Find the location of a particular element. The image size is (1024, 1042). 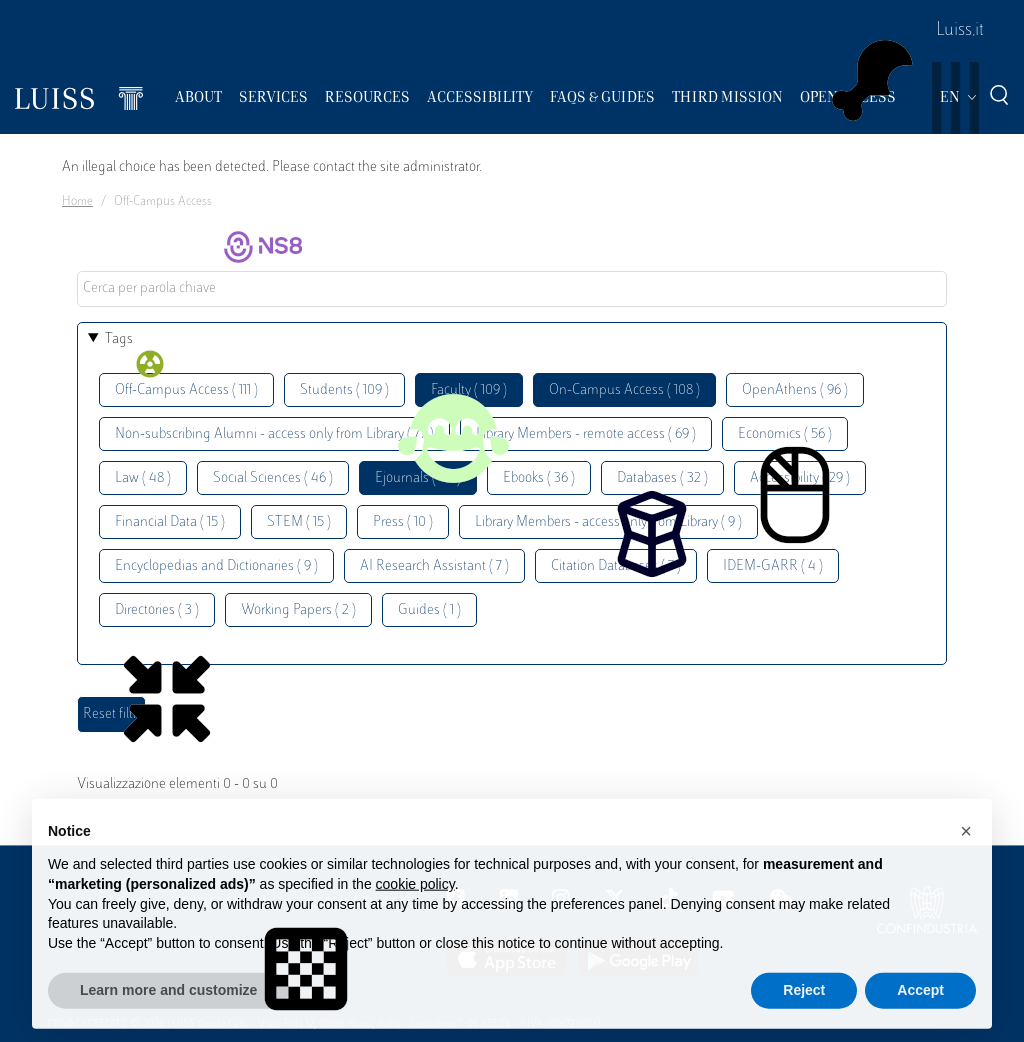

NS8 brand logo is located at coordinates (263, 247).